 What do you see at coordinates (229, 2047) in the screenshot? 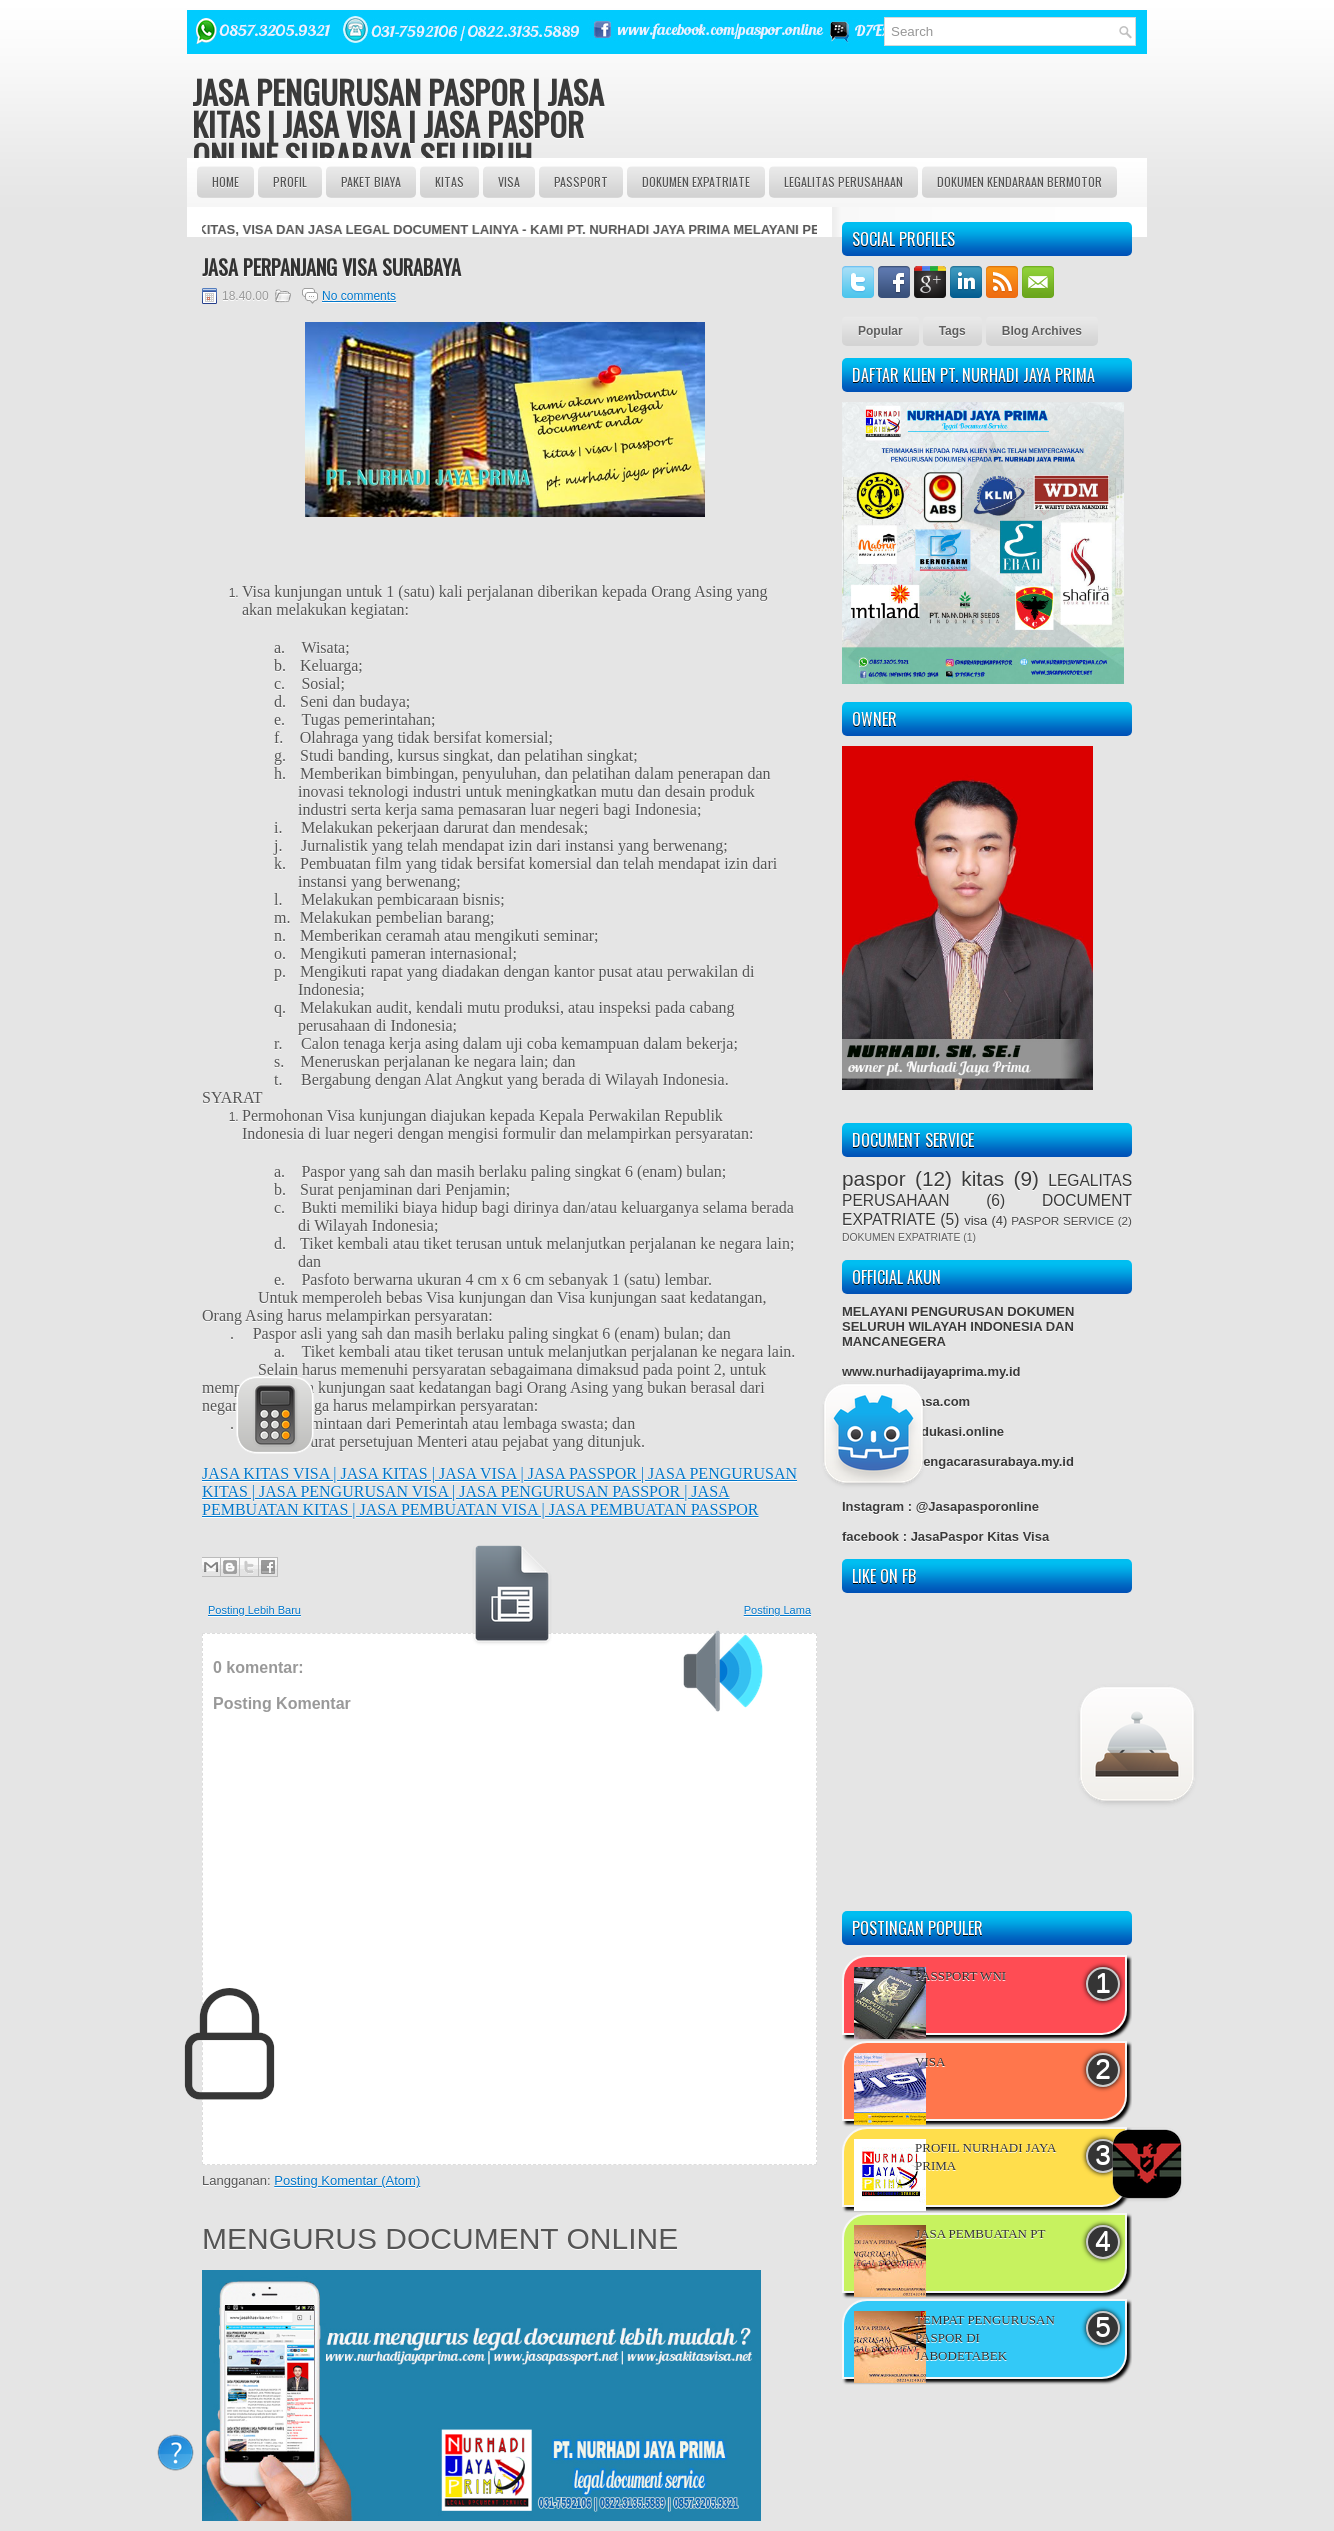
I see `access screen lock settings` at bounding box center [229, 2047].